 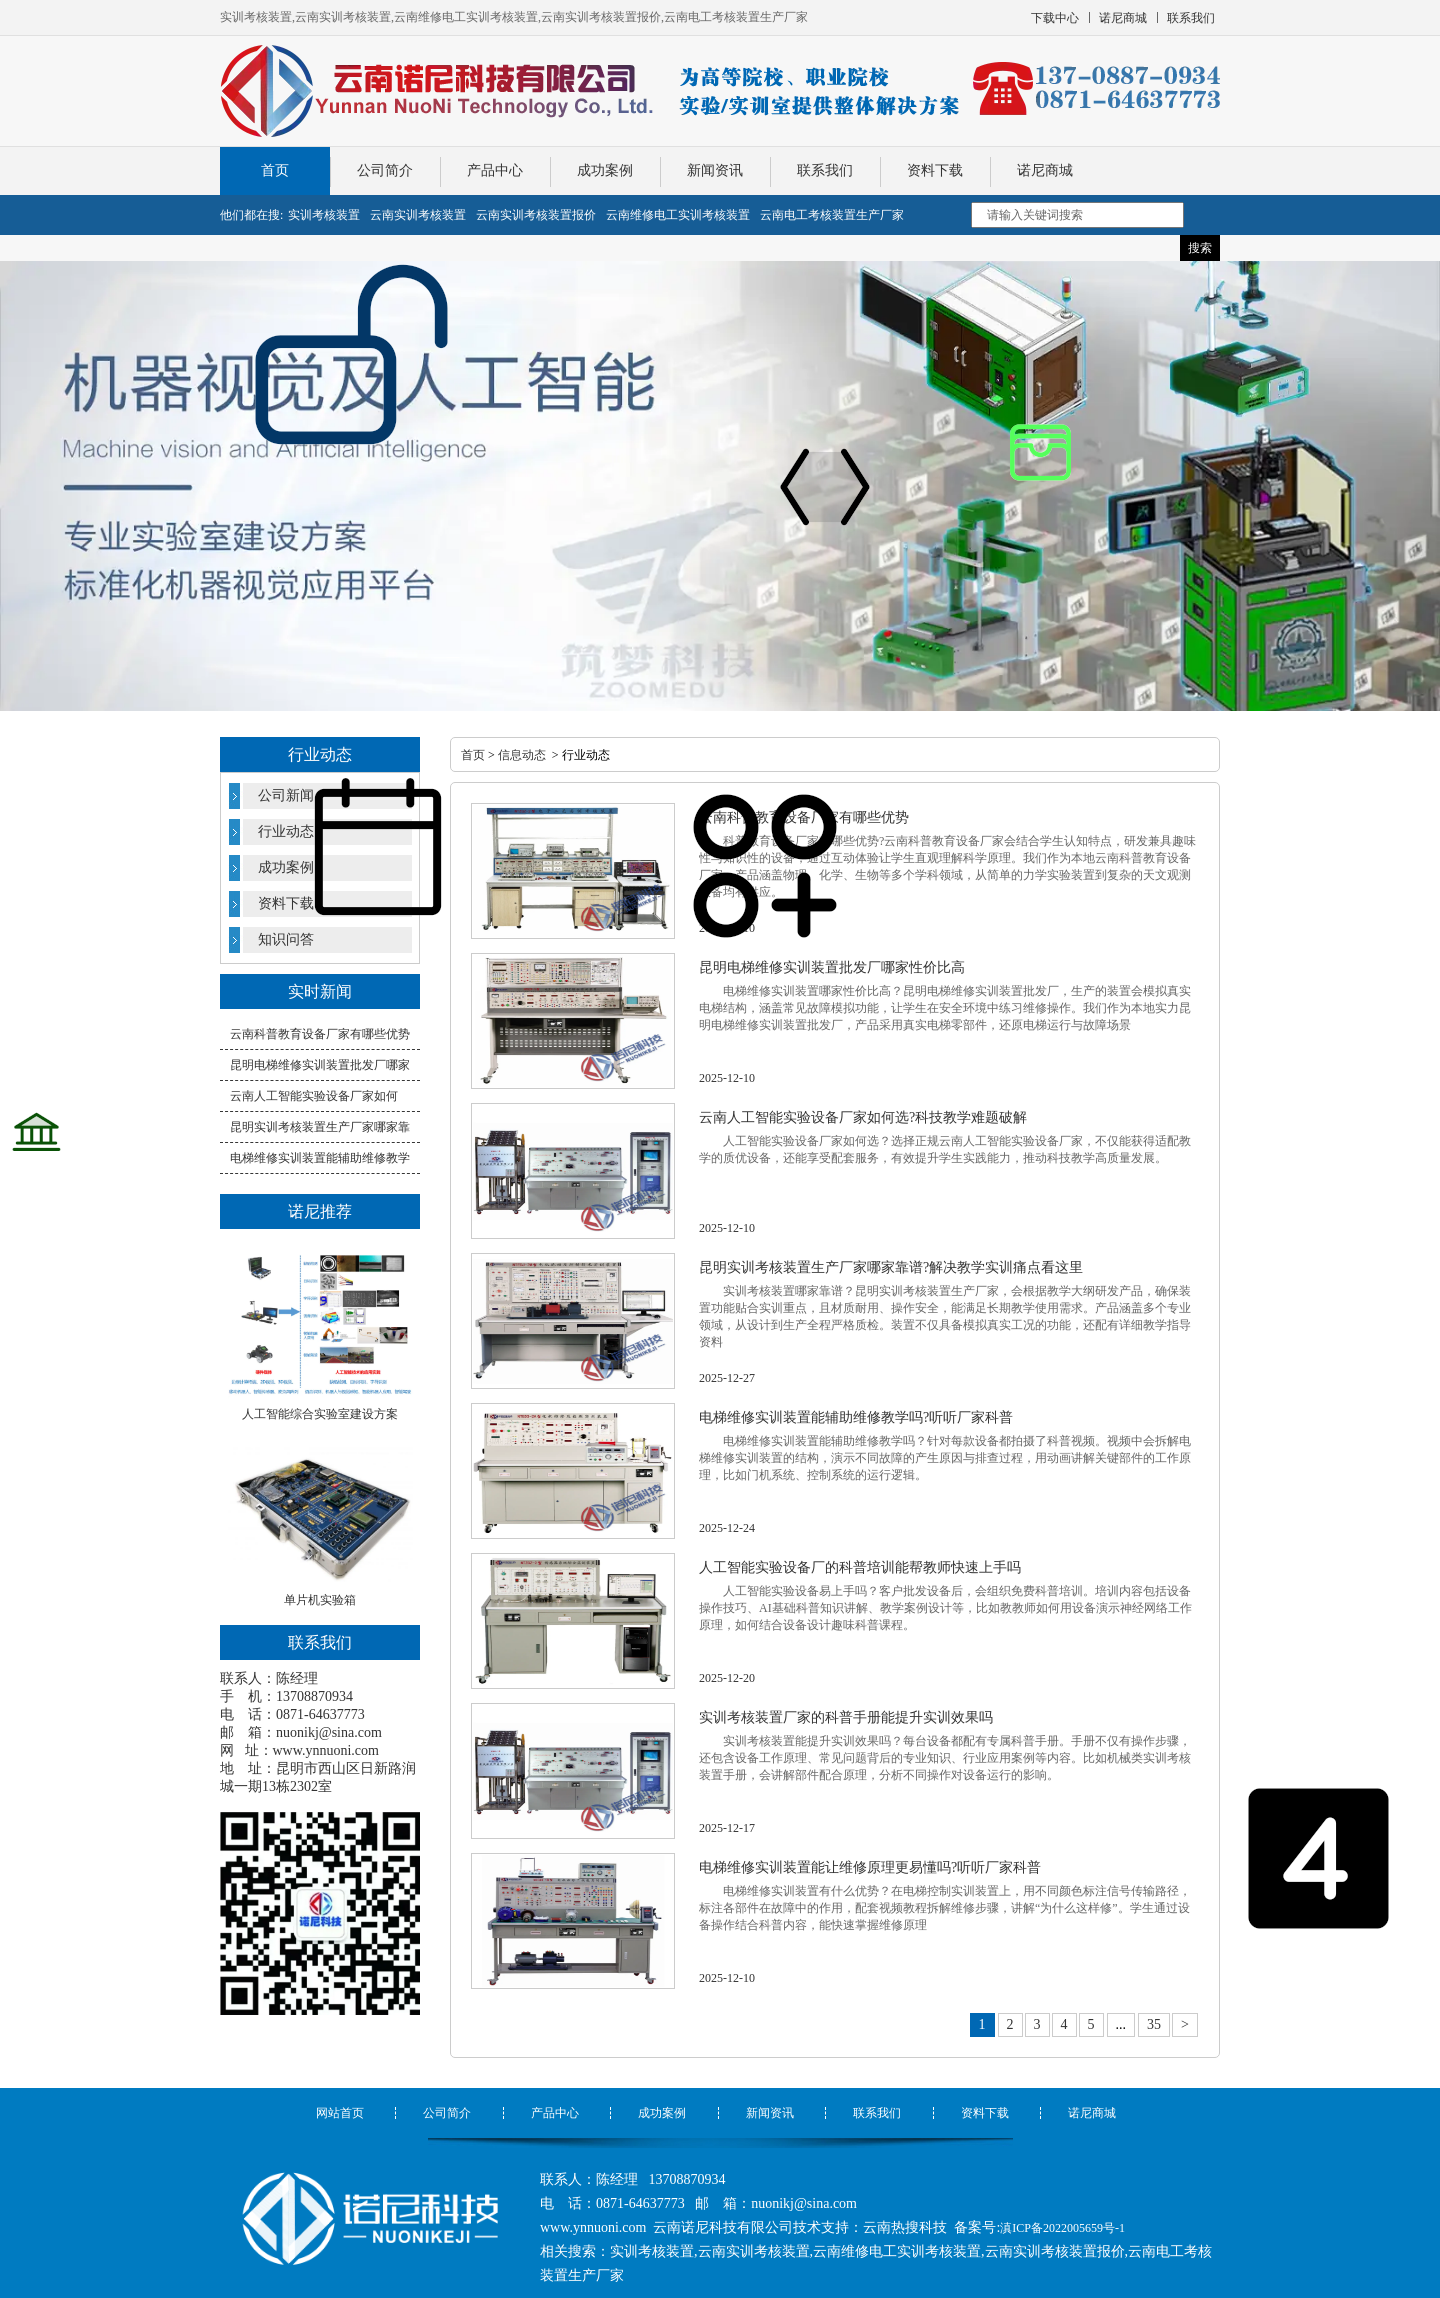 I want to click on access banking or financial services, so click(x=36, y=1133).